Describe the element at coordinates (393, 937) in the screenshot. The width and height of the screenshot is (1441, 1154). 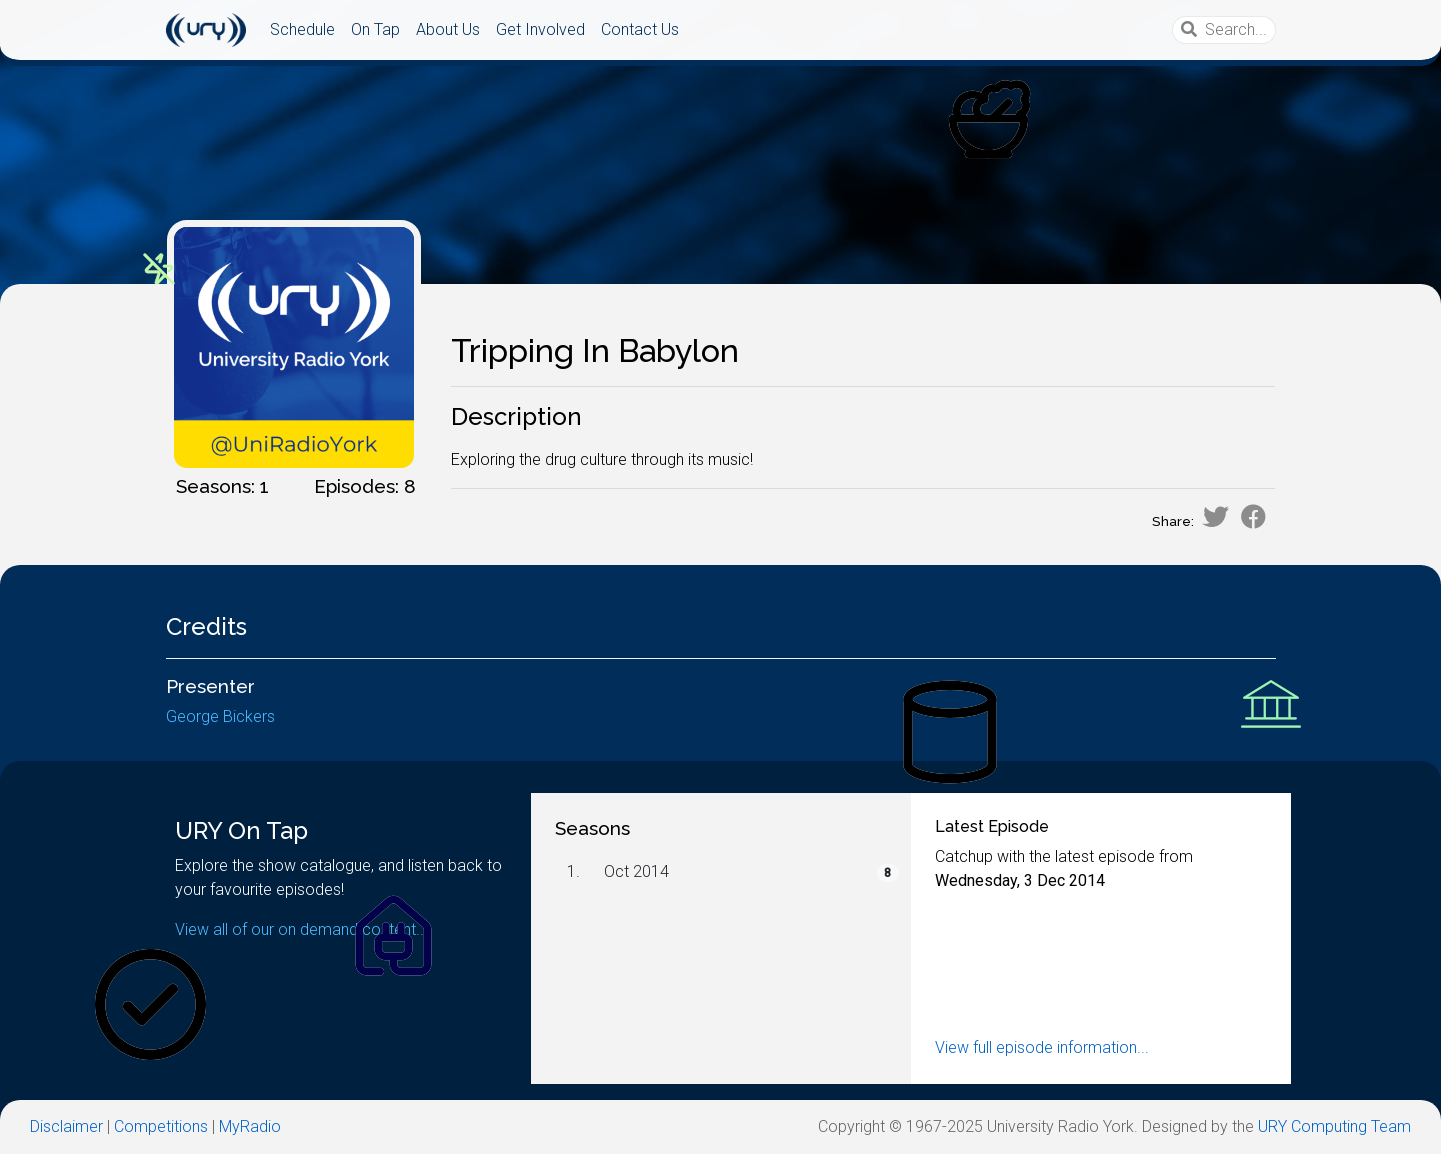
I see `access smart home power settings` at that location.